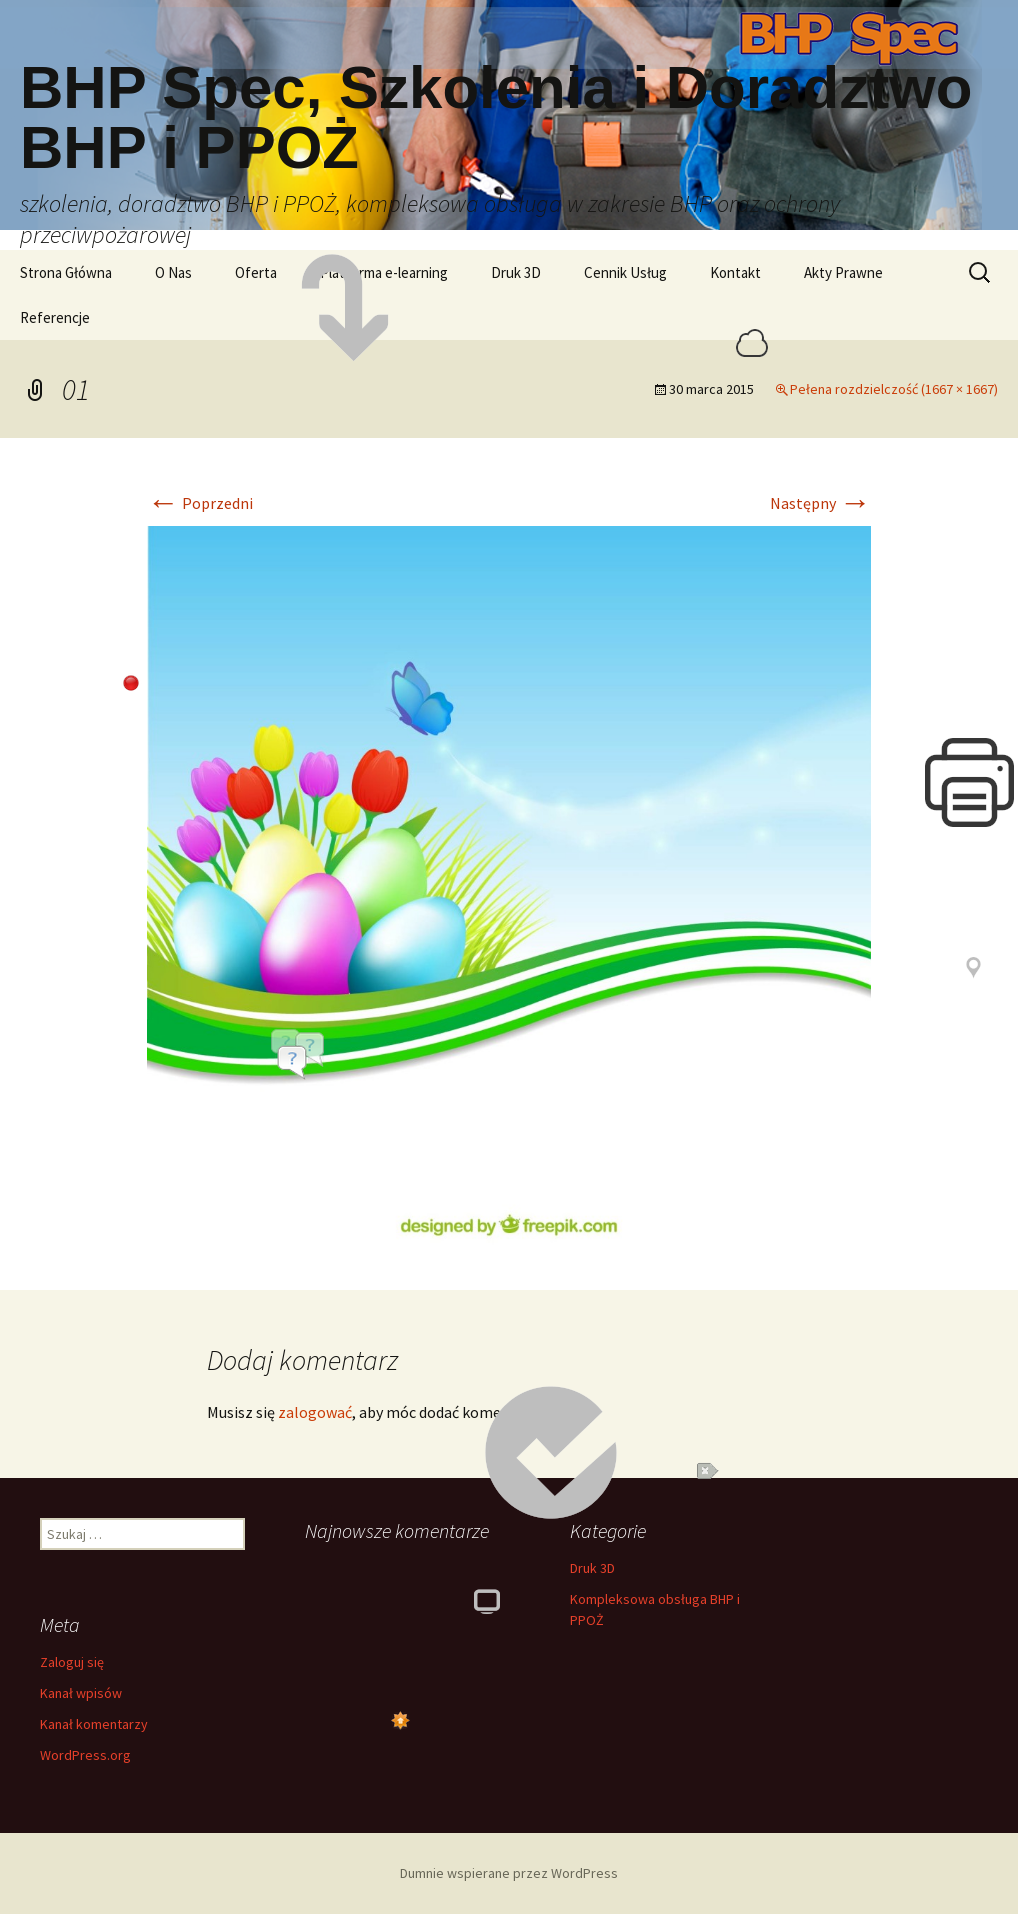 This screenshot has height=1914, width=1018. I want to click on clear text or input field, so click(708, 1470).